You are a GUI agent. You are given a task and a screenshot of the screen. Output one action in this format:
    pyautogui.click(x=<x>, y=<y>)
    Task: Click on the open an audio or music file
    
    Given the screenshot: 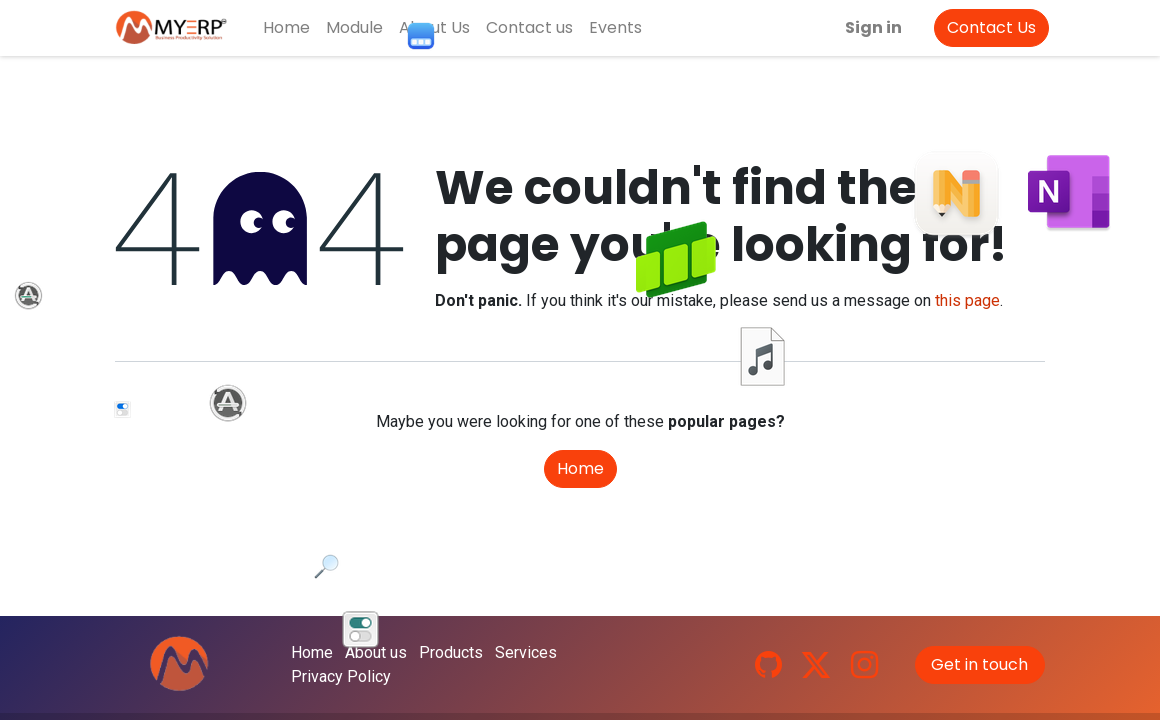 What is the action you would take?
    pyautogui.click(x=762, y=356)
    